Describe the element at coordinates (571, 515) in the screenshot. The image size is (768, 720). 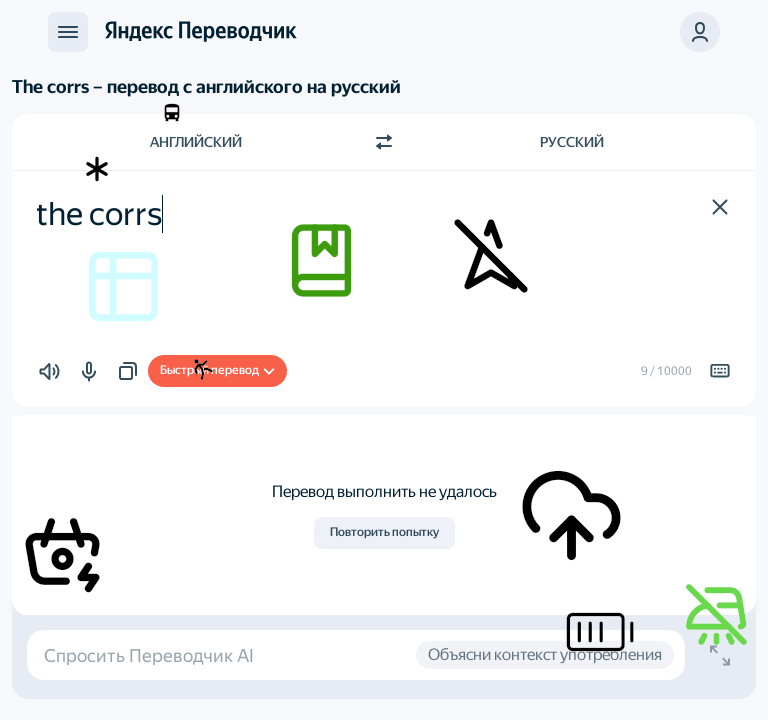
I see `upload file to cloud storage` at that location.